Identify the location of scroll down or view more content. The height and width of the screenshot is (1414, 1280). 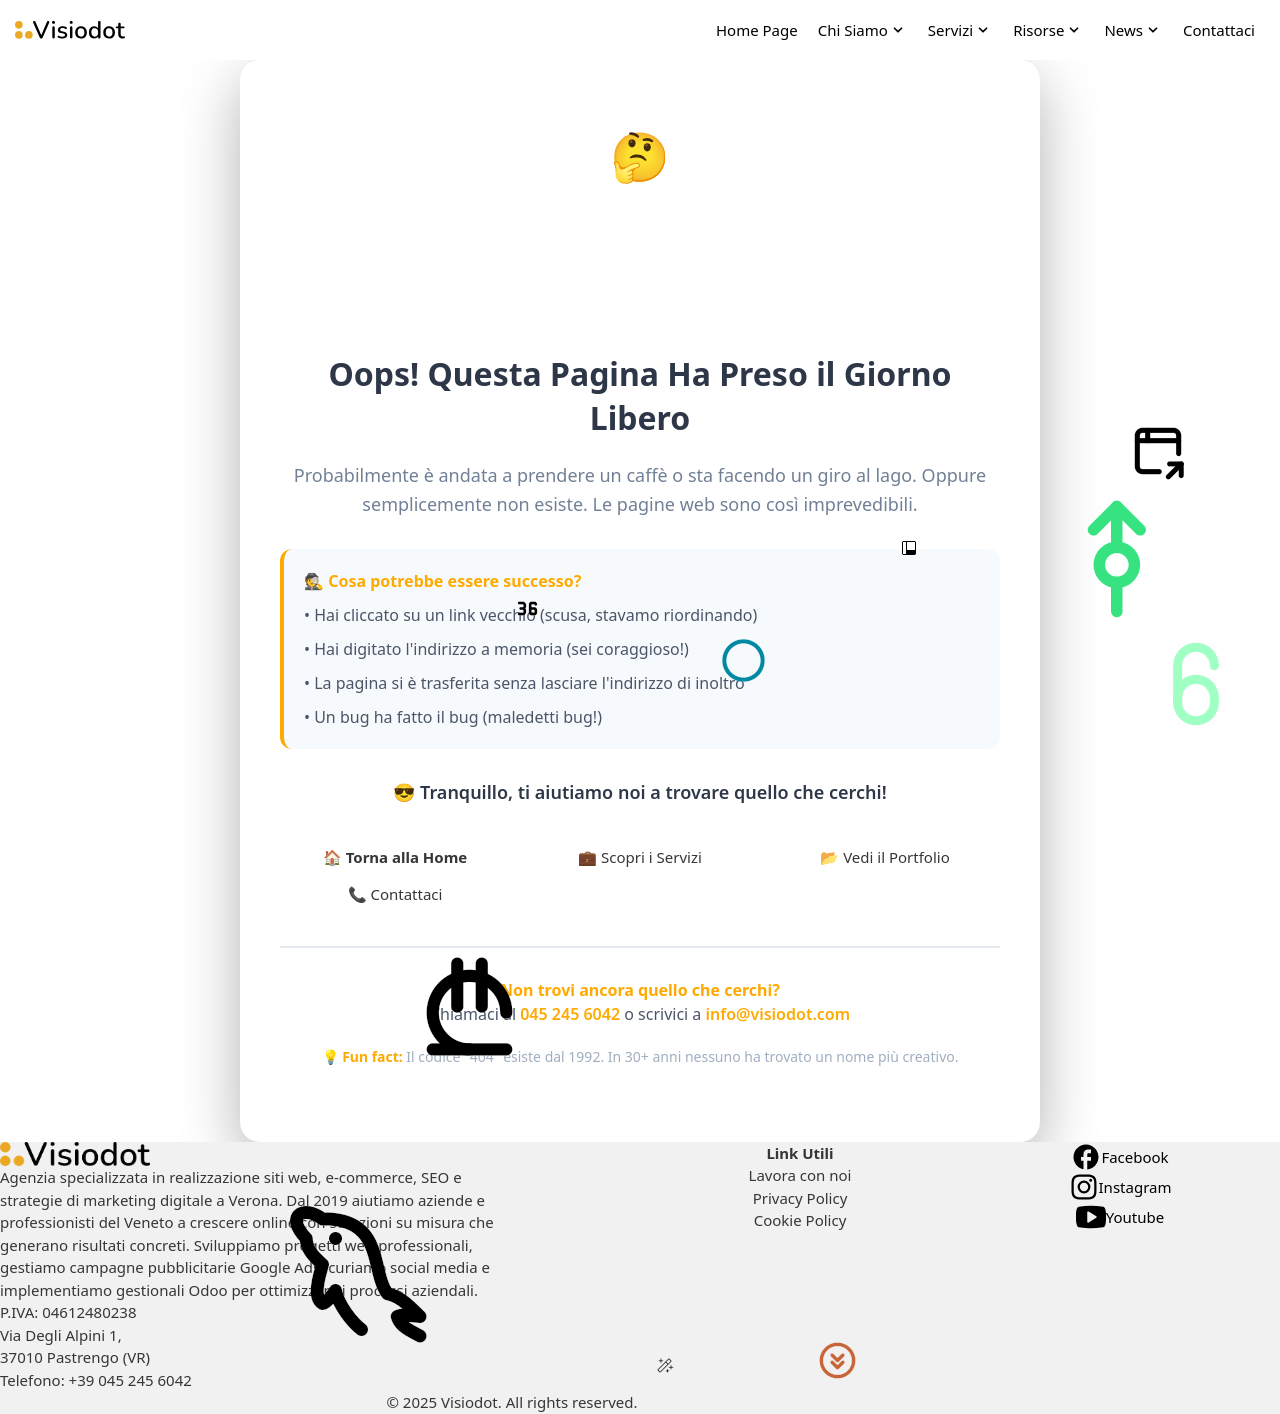
(837, 1360).